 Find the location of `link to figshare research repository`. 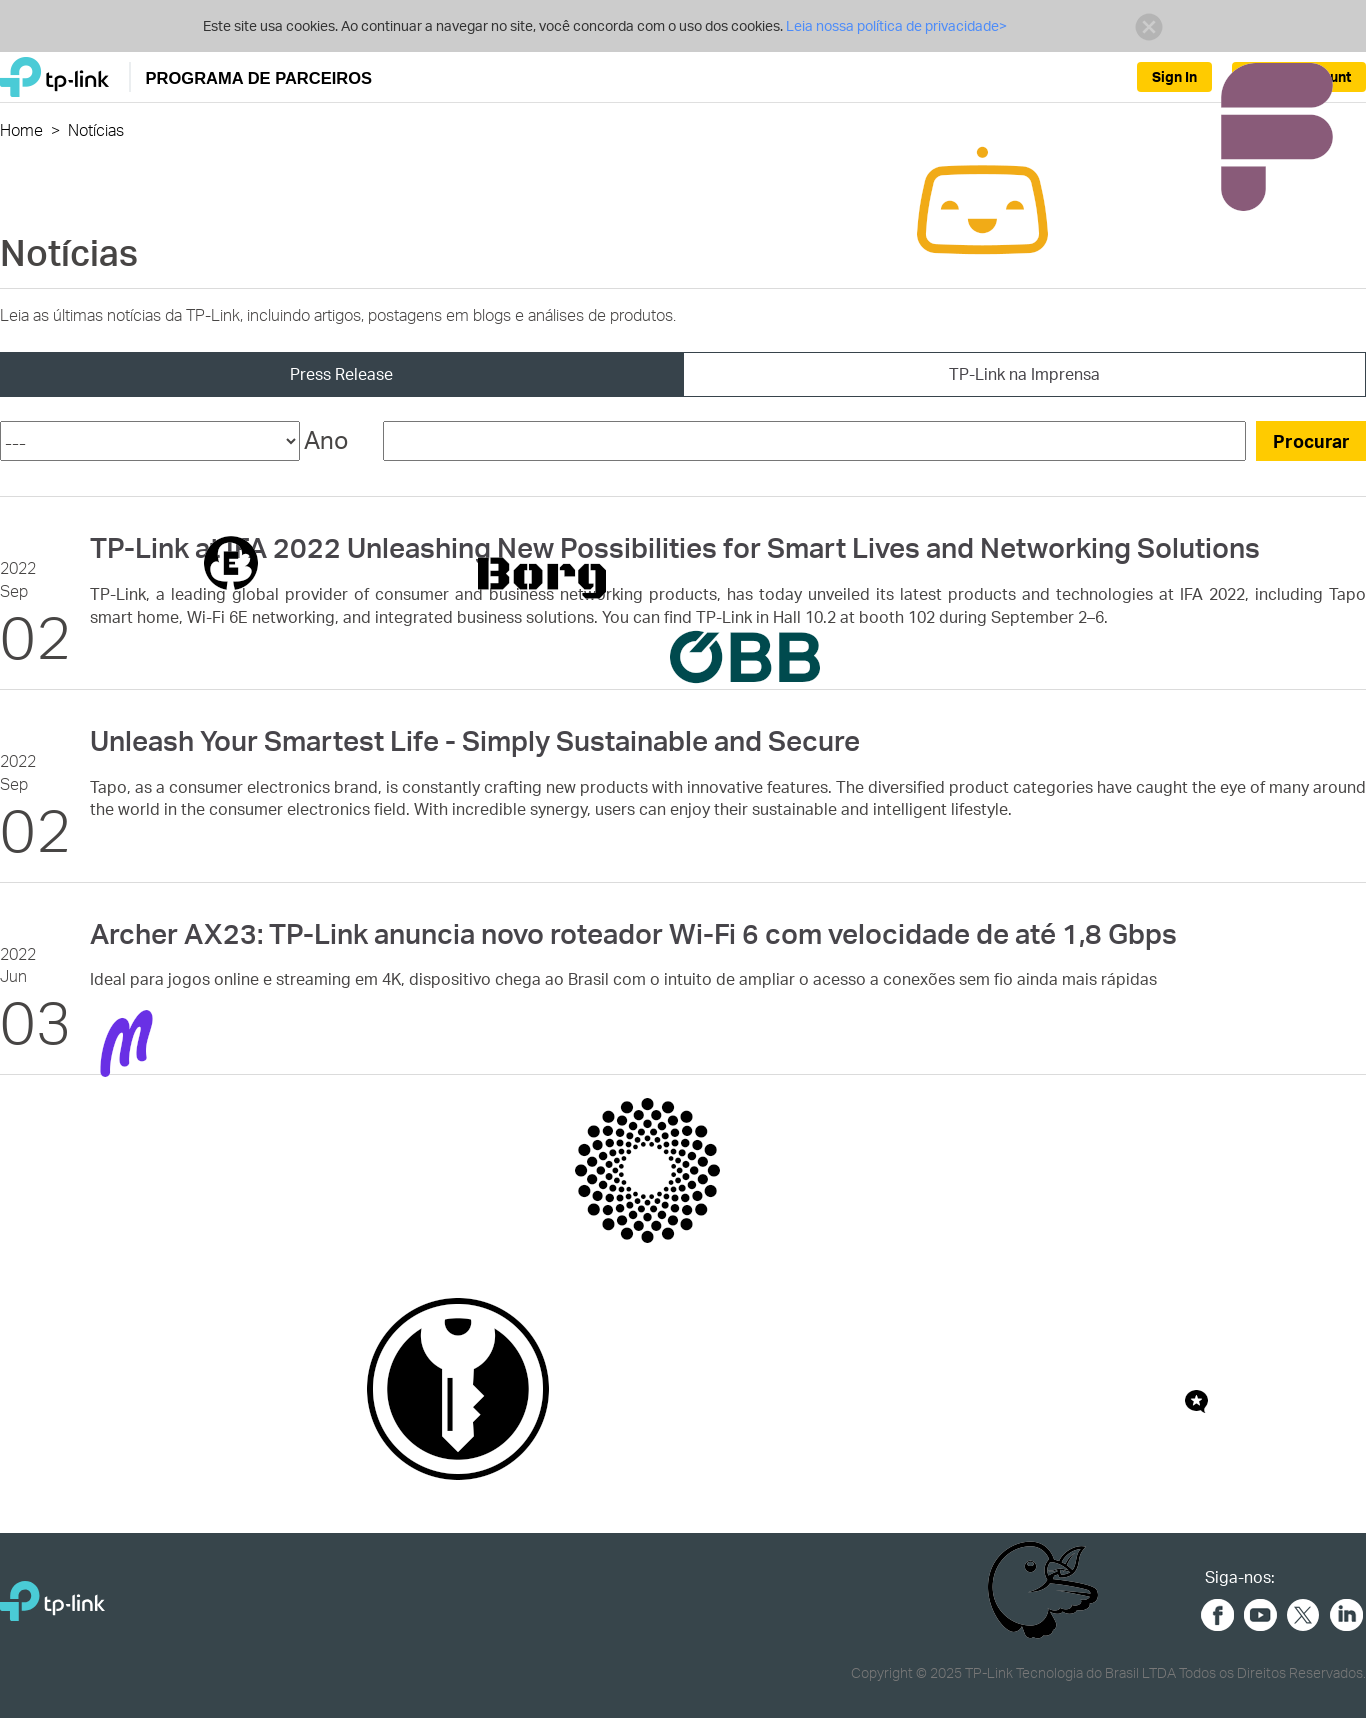

link to figshare research repository is located at coordinates (647, 1170).